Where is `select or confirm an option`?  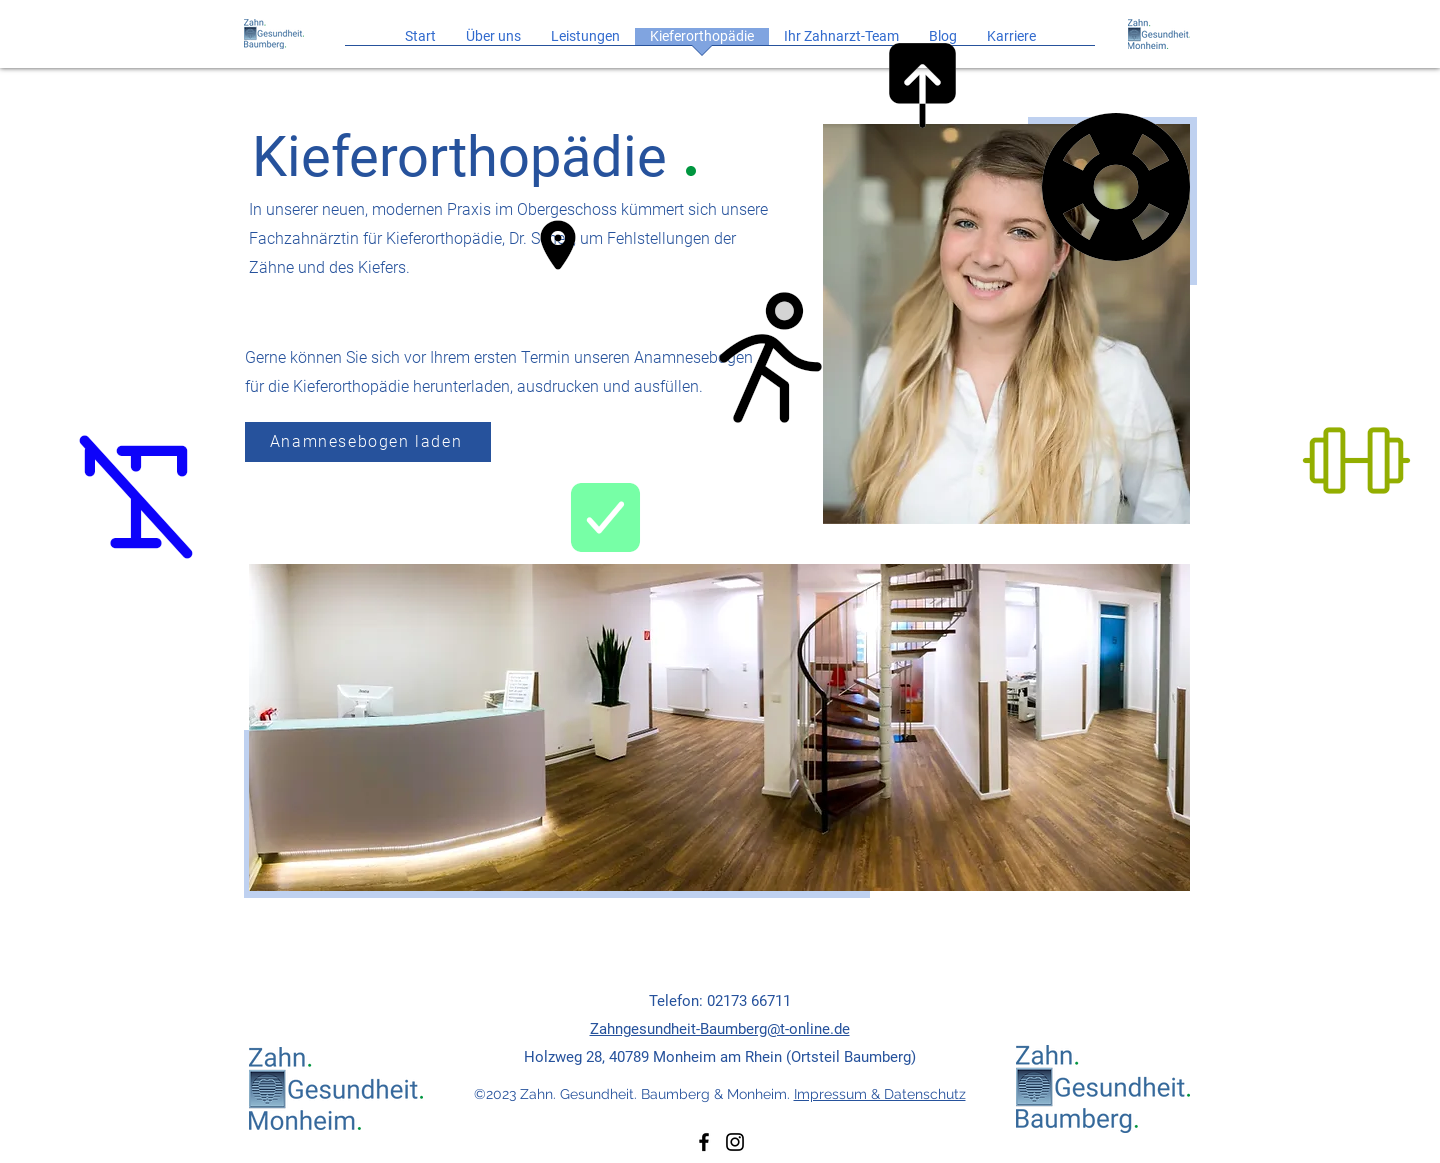 select or confirm an option is located at coordinates (605, 517).